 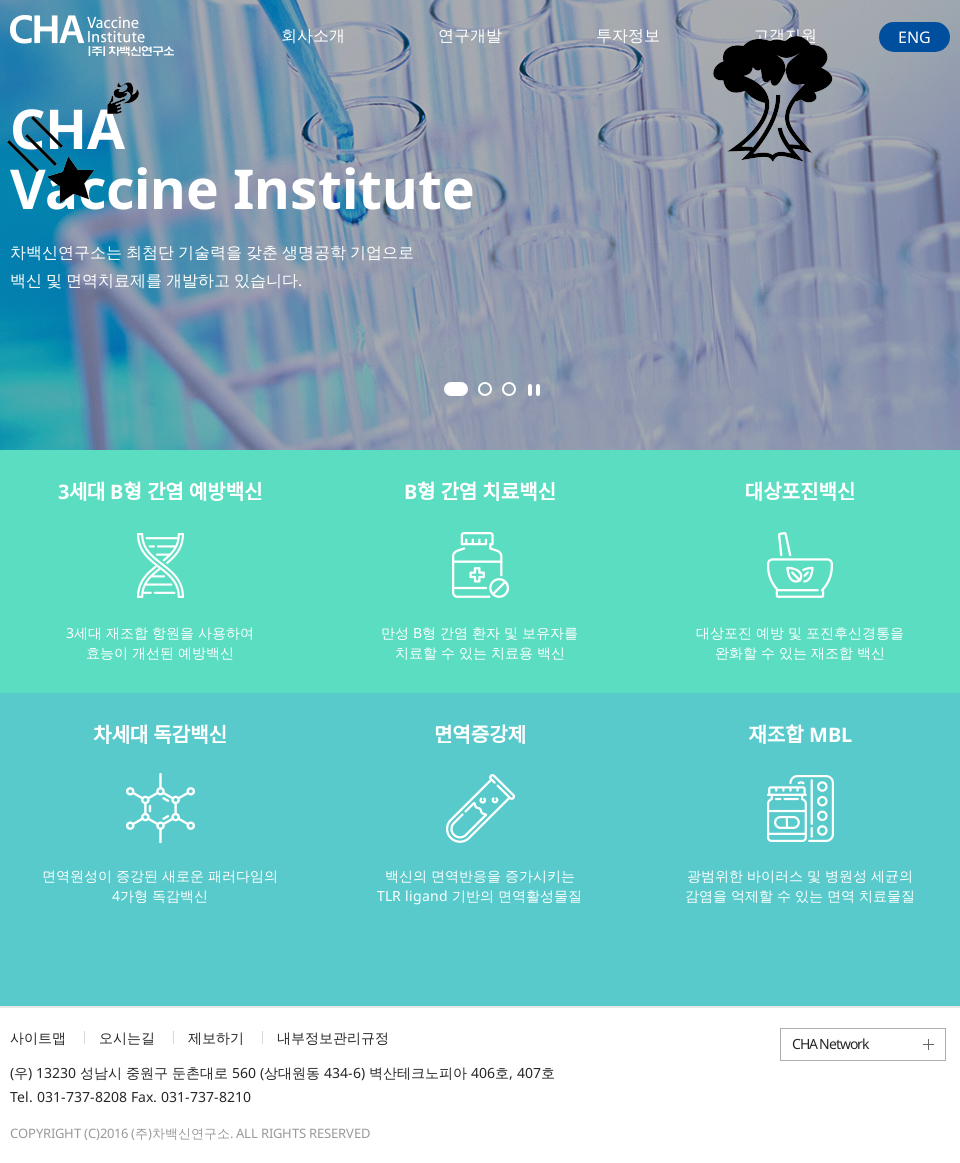 What do you see at coordinates (772, 98) in the screenshot?
I see `represents nature or environmental features in a game` at bounding box center [772, 98].